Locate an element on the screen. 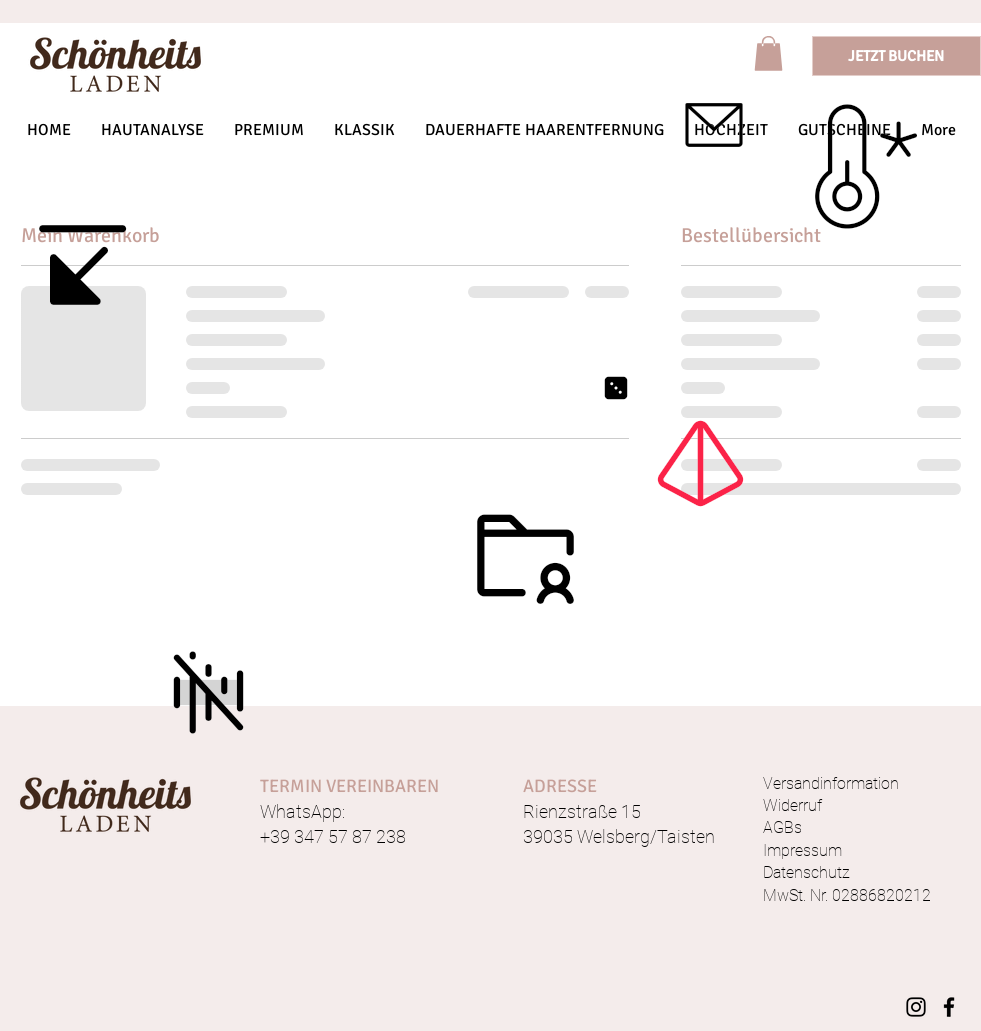 The width and height of the screenshot is (981, 1031). access 3D modeling or rendering tools is located at coordinates (700, 463).